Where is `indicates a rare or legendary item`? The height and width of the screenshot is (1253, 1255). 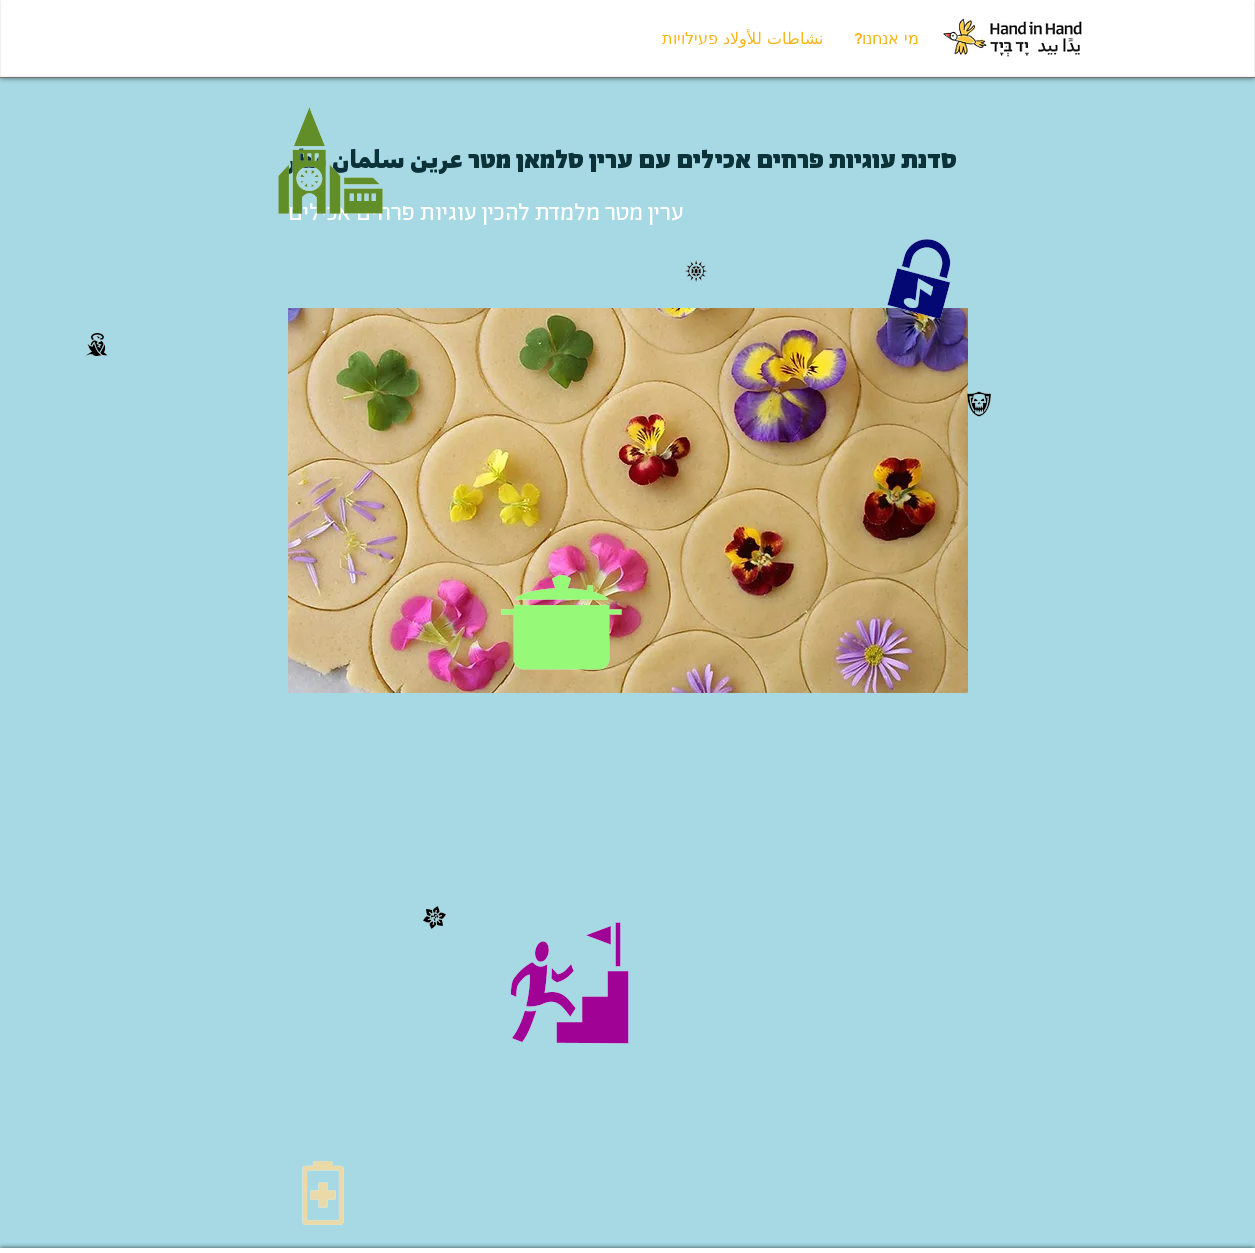
indicates a rare or legendary item is located at coordinates (696, 271).